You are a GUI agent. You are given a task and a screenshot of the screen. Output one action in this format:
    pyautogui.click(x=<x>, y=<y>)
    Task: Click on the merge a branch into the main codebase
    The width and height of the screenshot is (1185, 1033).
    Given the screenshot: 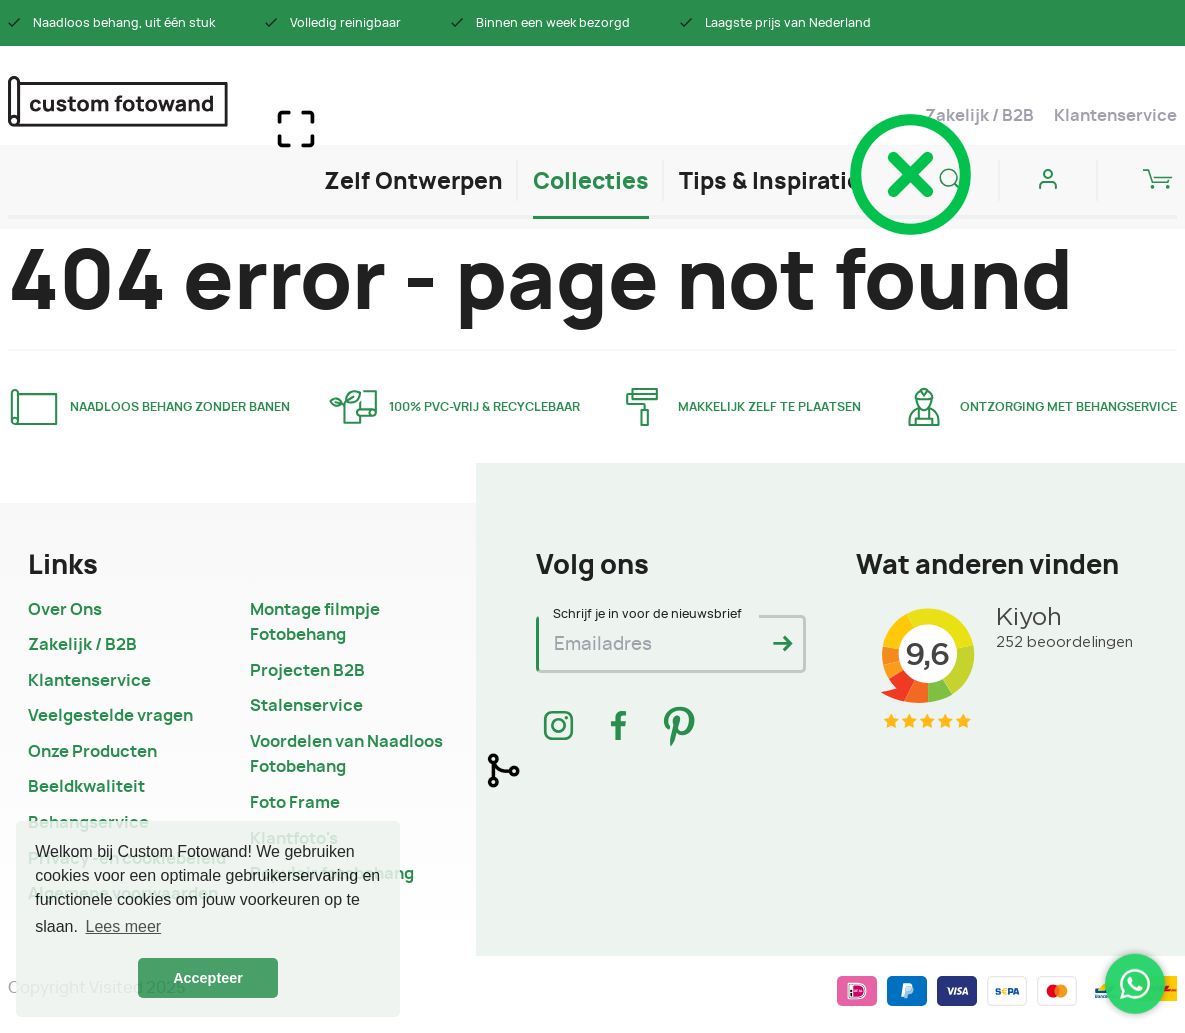 What is the action you would take?
    pyautogui.click(x=502, y=770)
    